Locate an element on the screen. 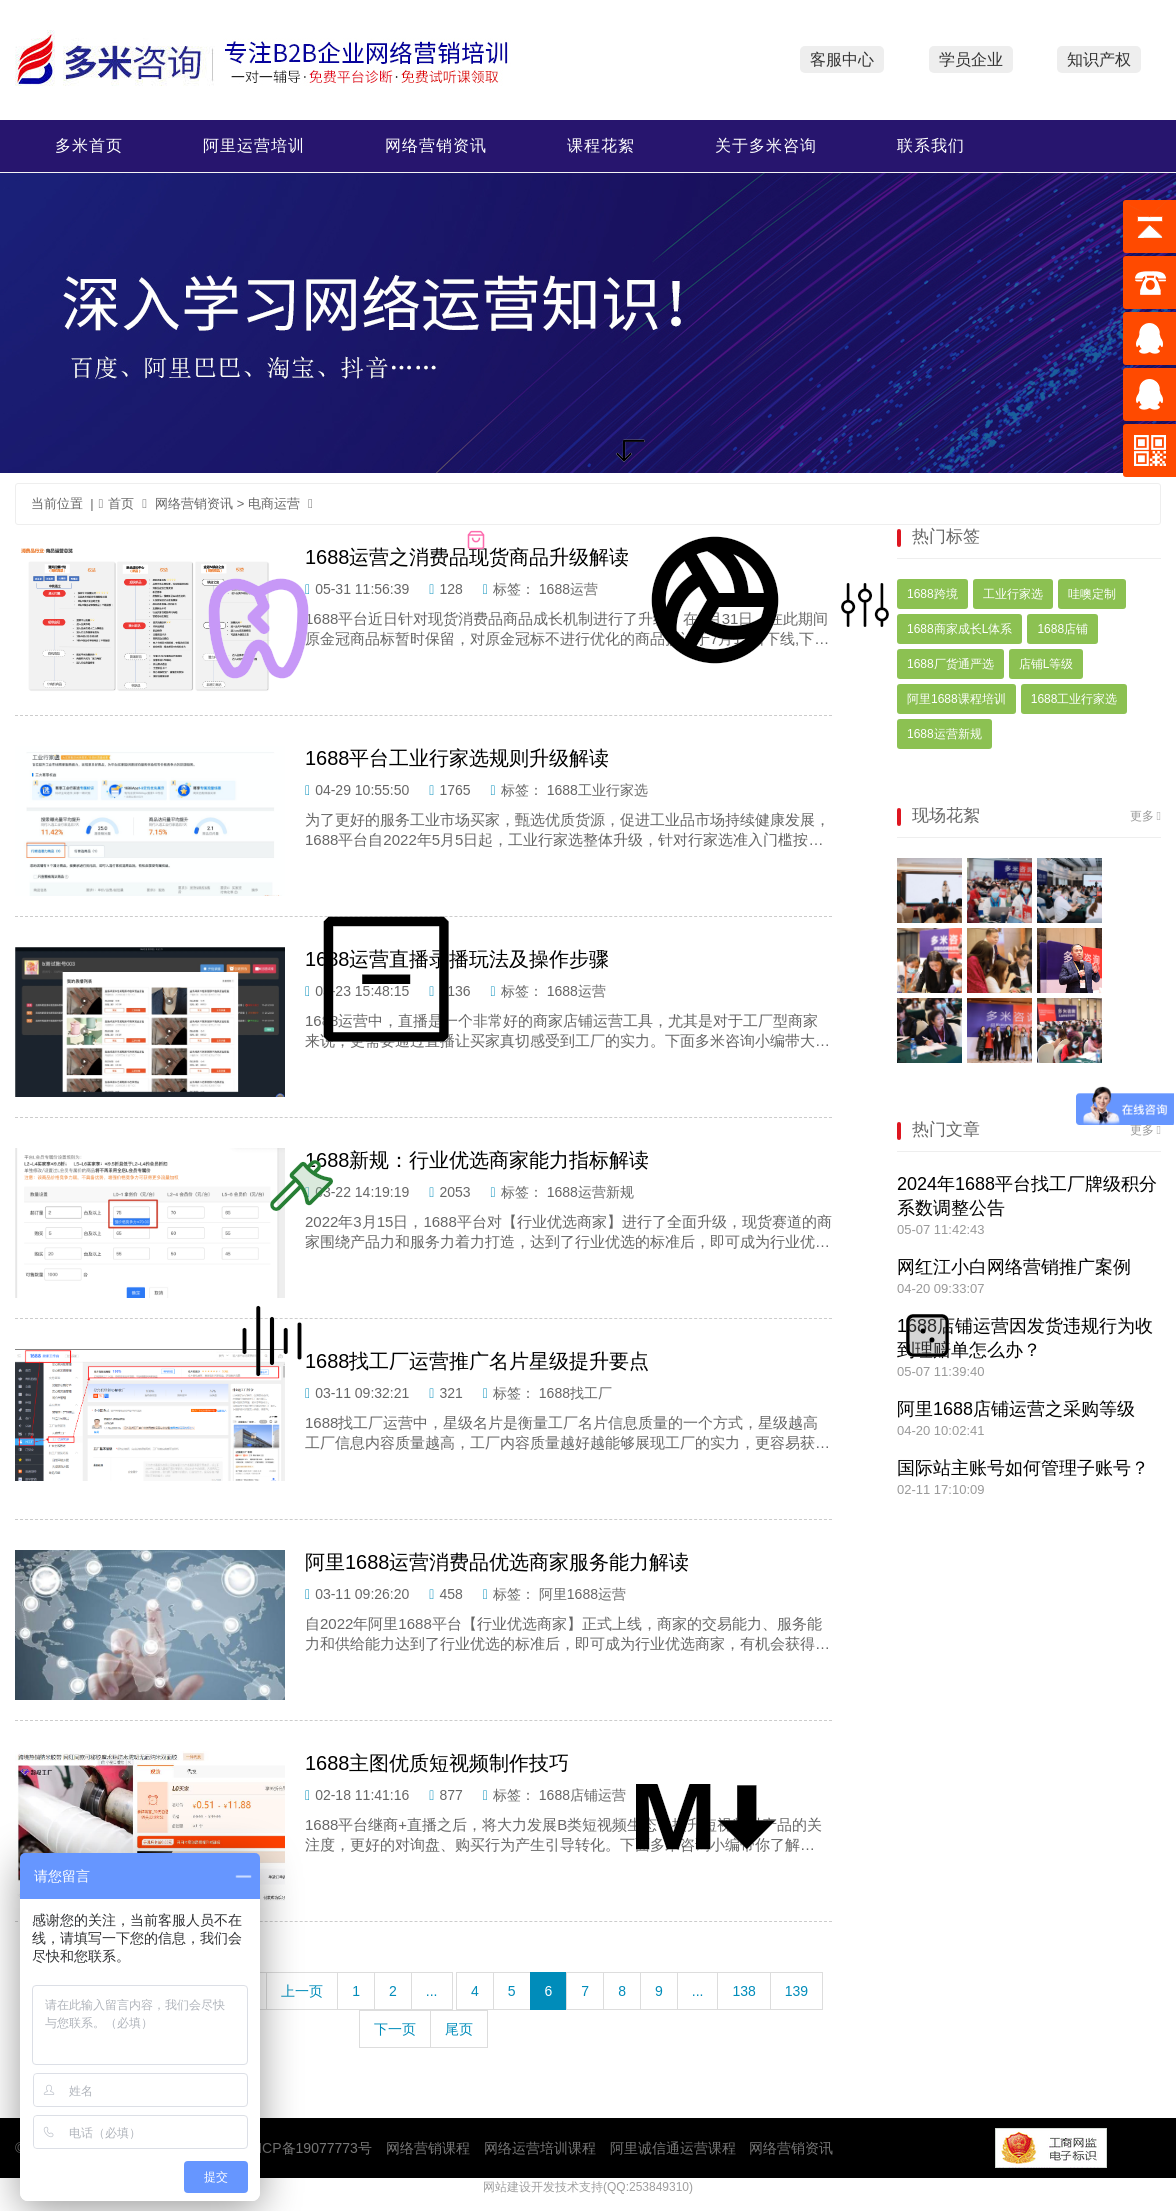  access volleyball or beach sports content is located at coordinates (715, 600).